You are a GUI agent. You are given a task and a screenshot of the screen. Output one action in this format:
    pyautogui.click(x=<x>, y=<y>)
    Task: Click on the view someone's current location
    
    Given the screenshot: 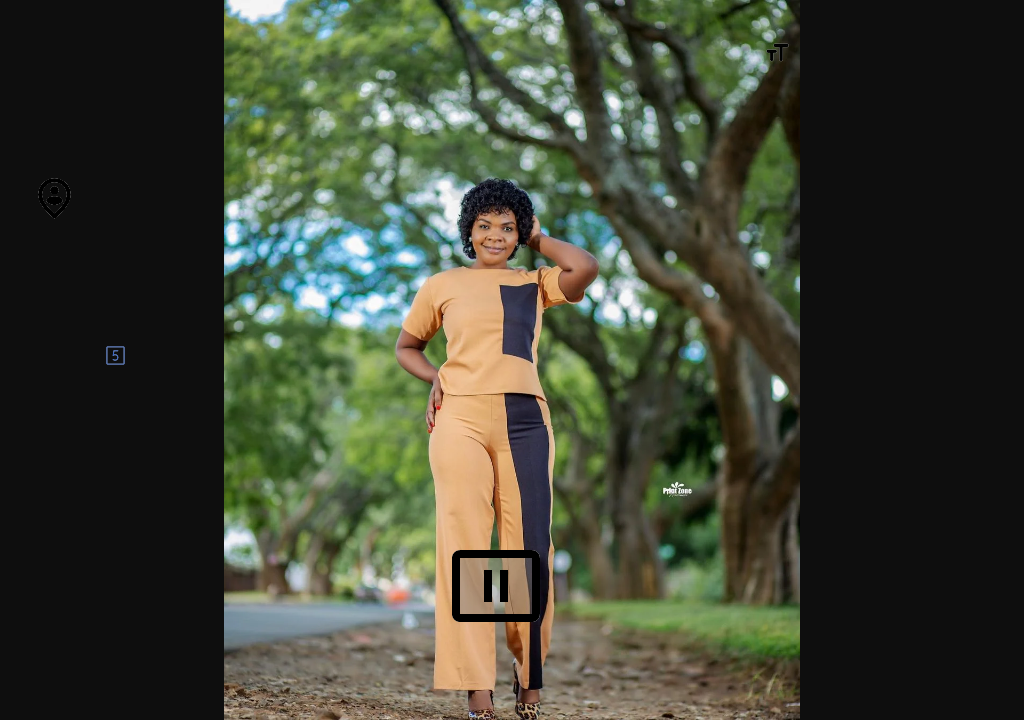 What is the action you would take?
    pyautogui.click(x=54, y=198)
    